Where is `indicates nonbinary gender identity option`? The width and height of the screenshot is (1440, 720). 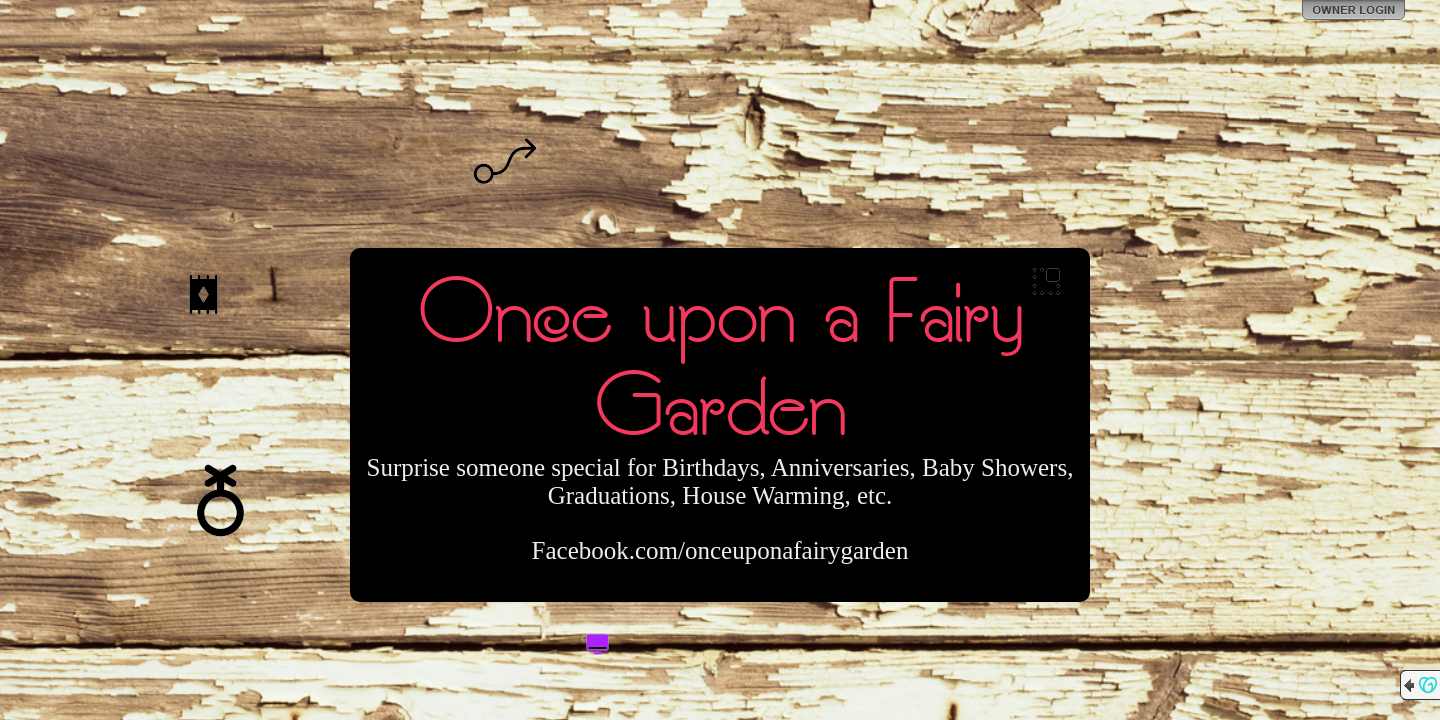
indicates nonbinary gender identity option is located at coordinates (220, 500).